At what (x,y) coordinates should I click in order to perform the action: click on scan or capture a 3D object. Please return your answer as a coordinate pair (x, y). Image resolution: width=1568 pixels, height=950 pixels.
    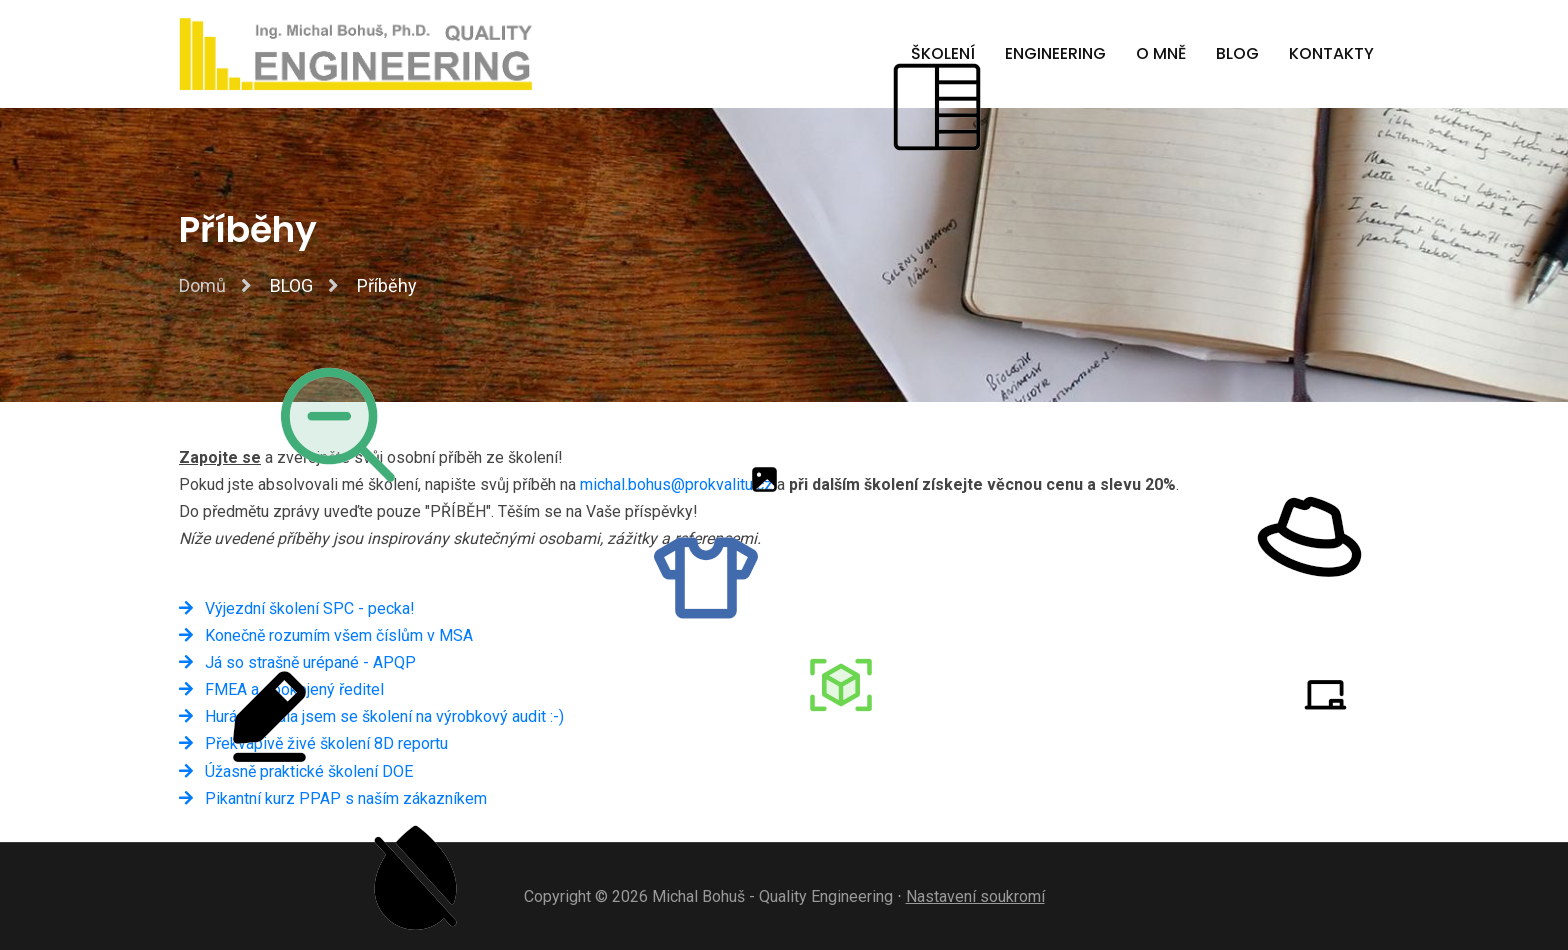
    Looking at the image, I should click on (841, 685).